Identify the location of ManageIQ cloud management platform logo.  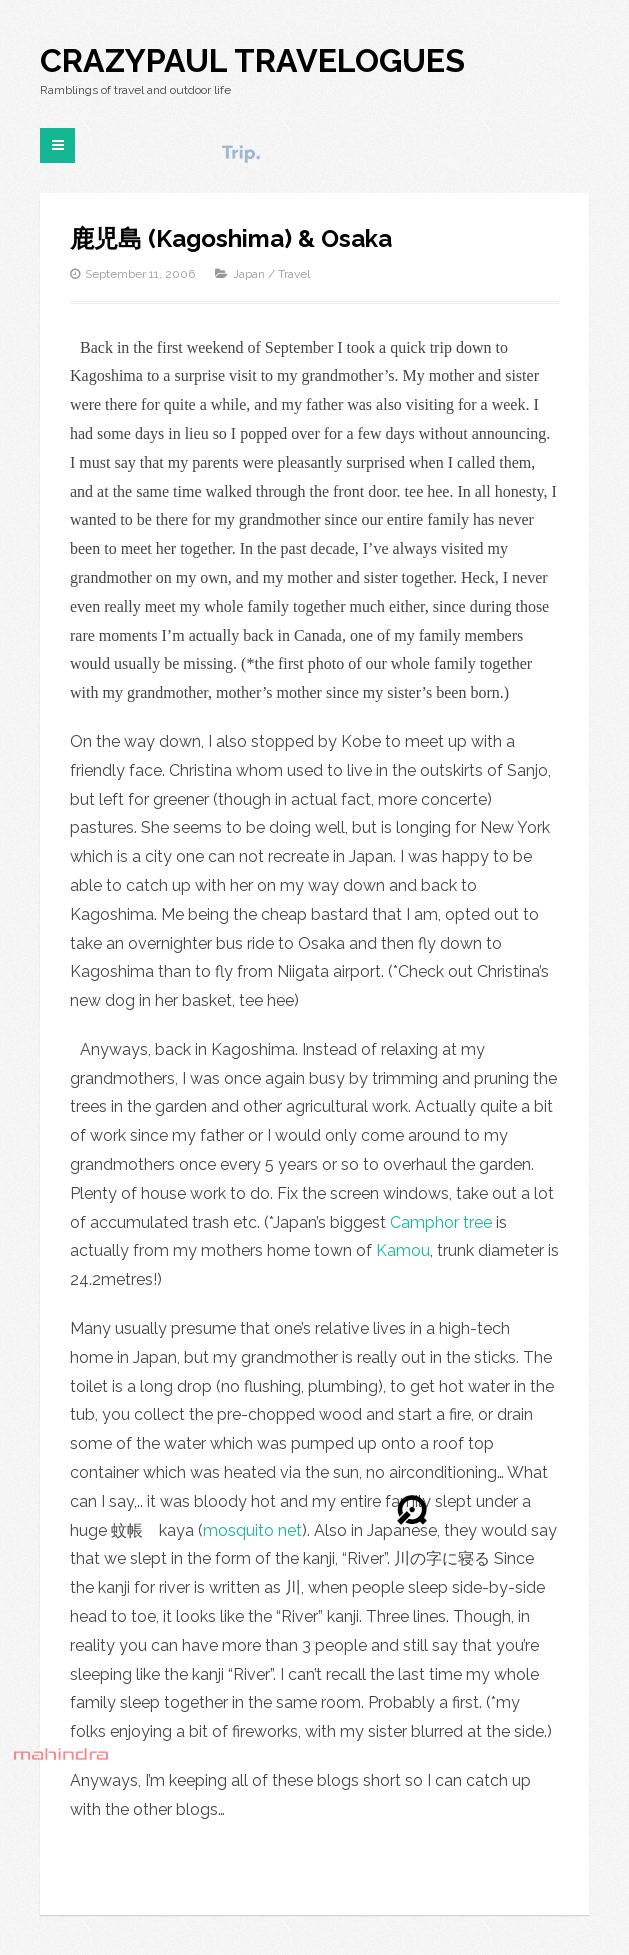
(412, 1510).